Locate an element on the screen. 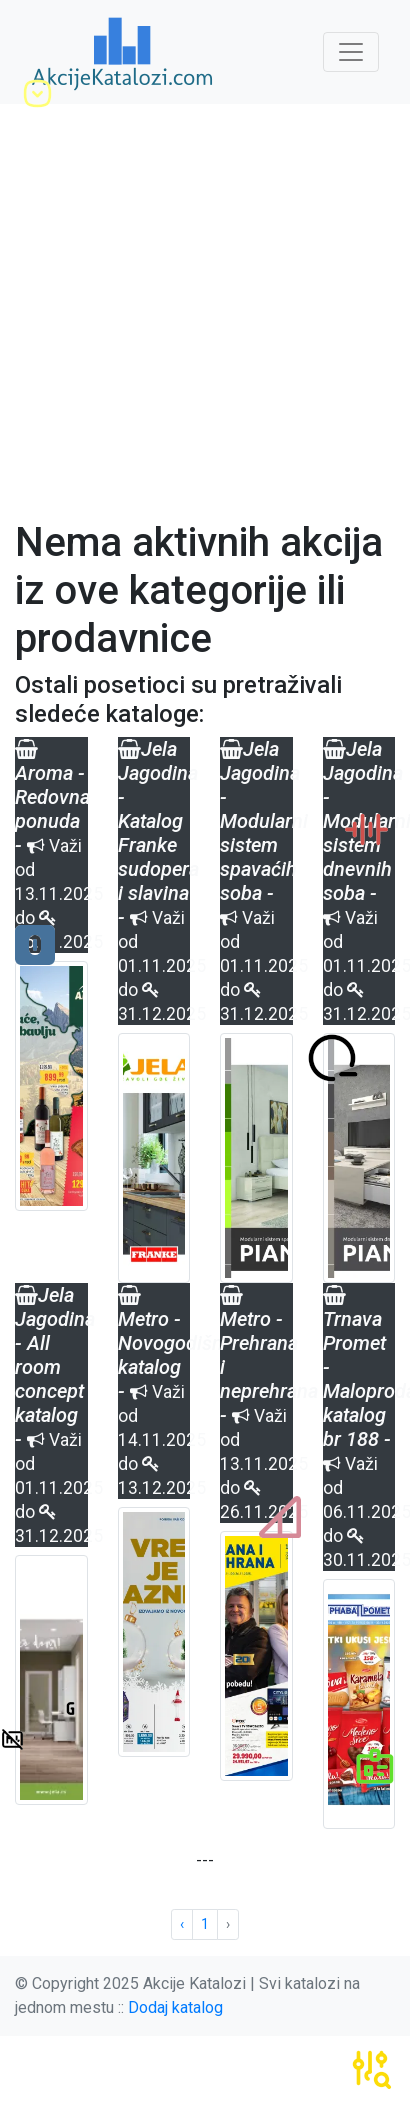  view battery circuit or power connection status is located at coordinates (366, 829).